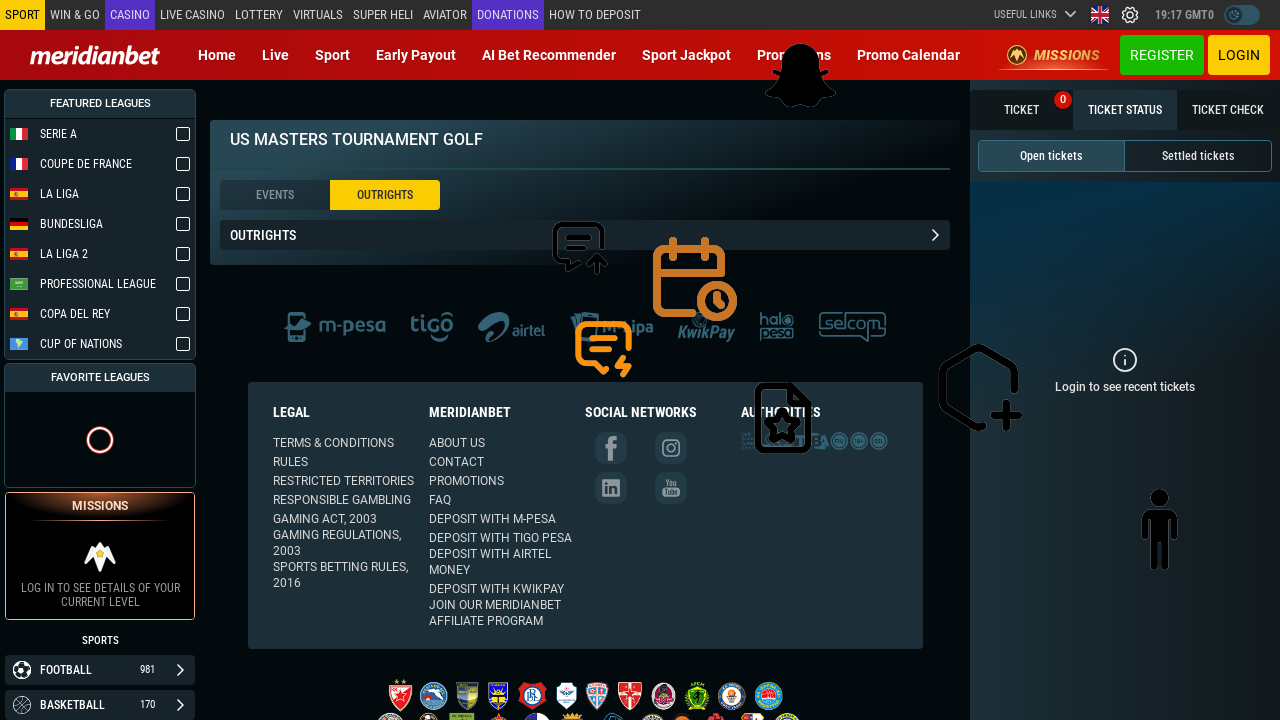 The width and height of the screenshot is (1280, 720). Describe the element at coordinates (783, 418) in the screenshot. I see `mark a file as favorite` at that location.